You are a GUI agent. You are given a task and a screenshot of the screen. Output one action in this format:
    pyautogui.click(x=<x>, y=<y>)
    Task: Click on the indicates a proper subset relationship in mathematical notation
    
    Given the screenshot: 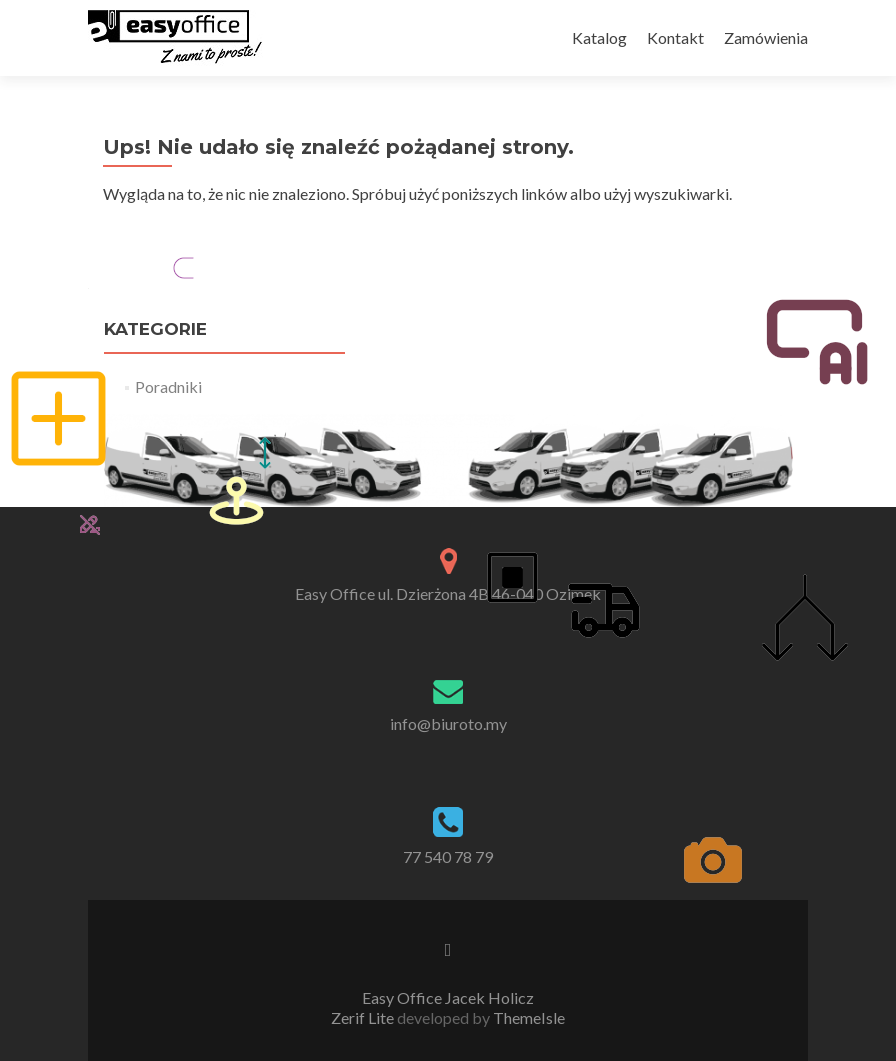 What is the action you would take?
    pyautogui.click(x=184, y=268)
    